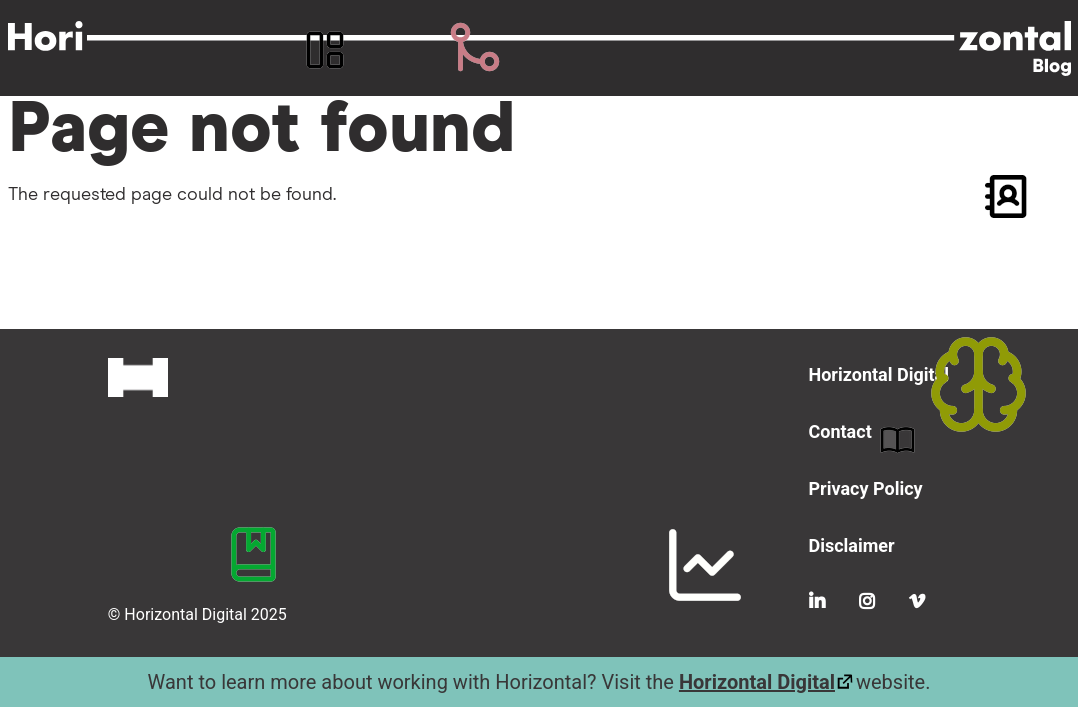  What do you see at coordinates (253, 554) in the screenshot?
I see `view your bookmarked items` at bounding box center [253, 554].